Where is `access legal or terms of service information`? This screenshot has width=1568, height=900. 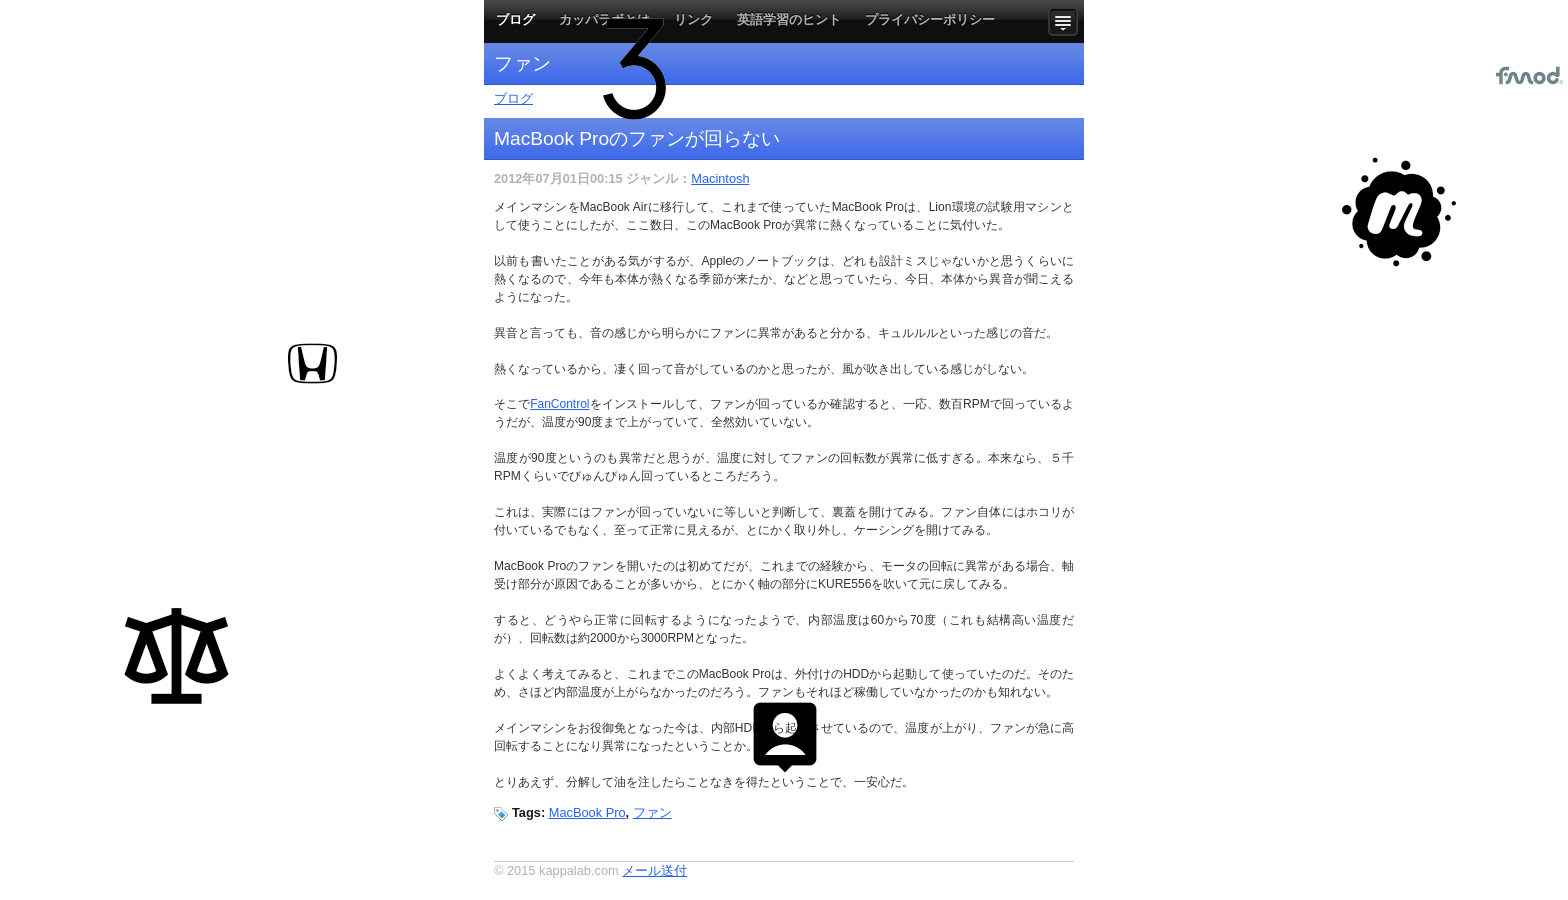 access legal or terms of service information is located at coordinates (176, 658).